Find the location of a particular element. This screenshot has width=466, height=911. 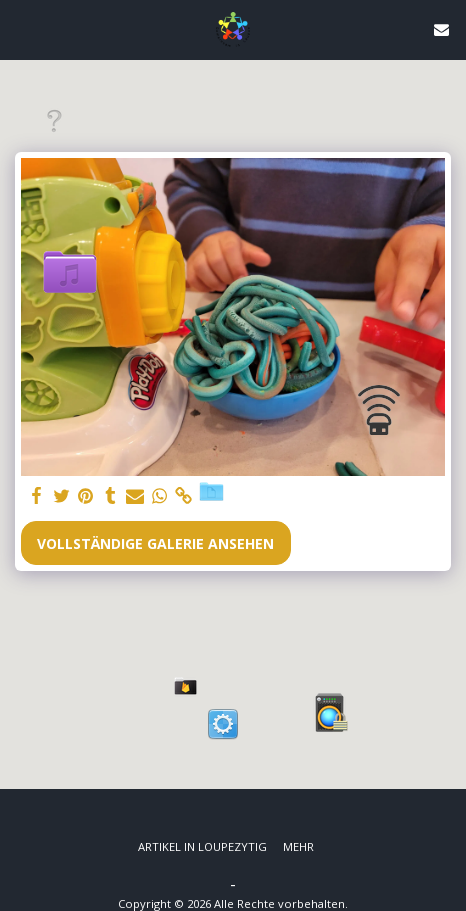

indicates a locked non-RAID drive or volume is located at coordinates (329, 712).